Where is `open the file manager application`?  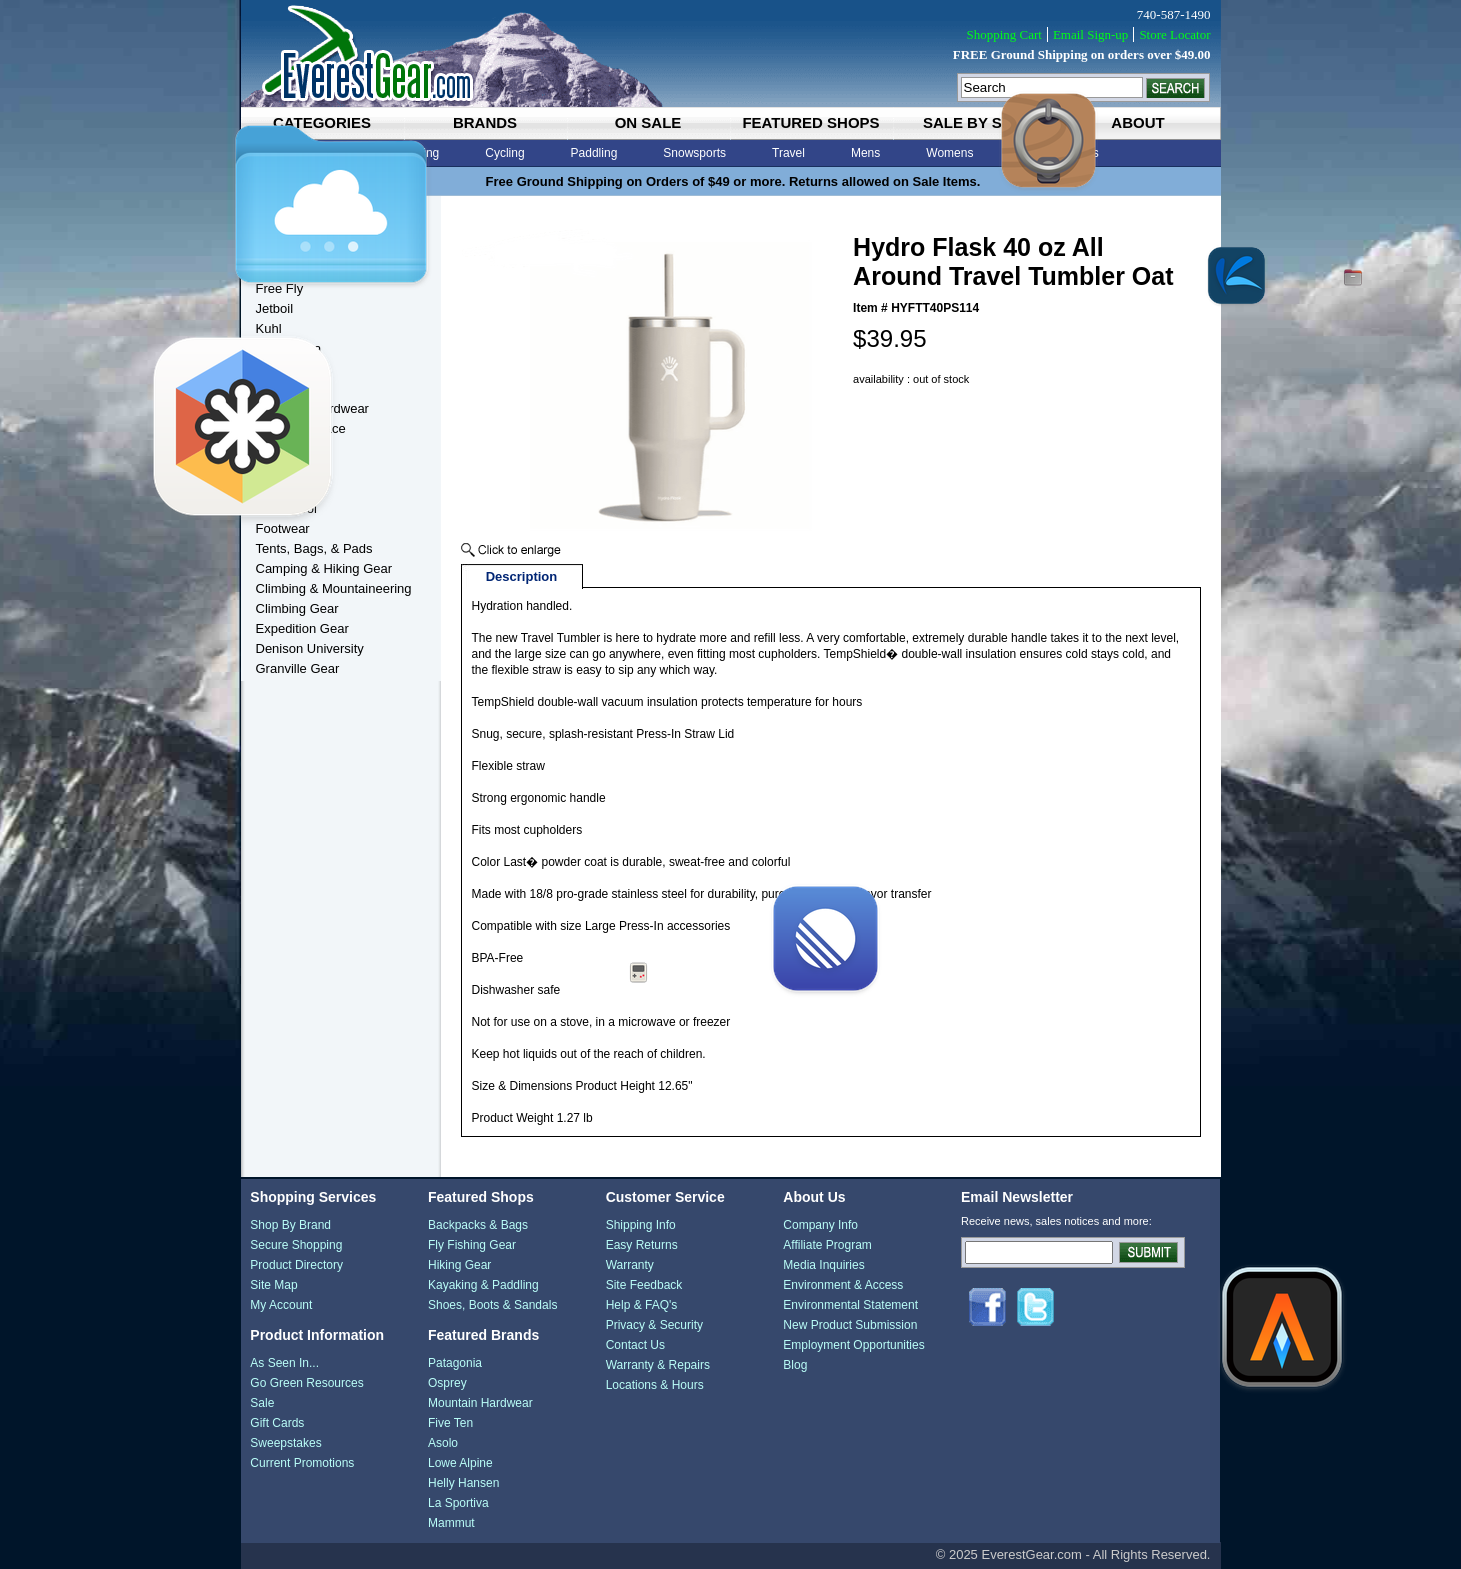 open the file manager application is located at coordinates (1353, 277).